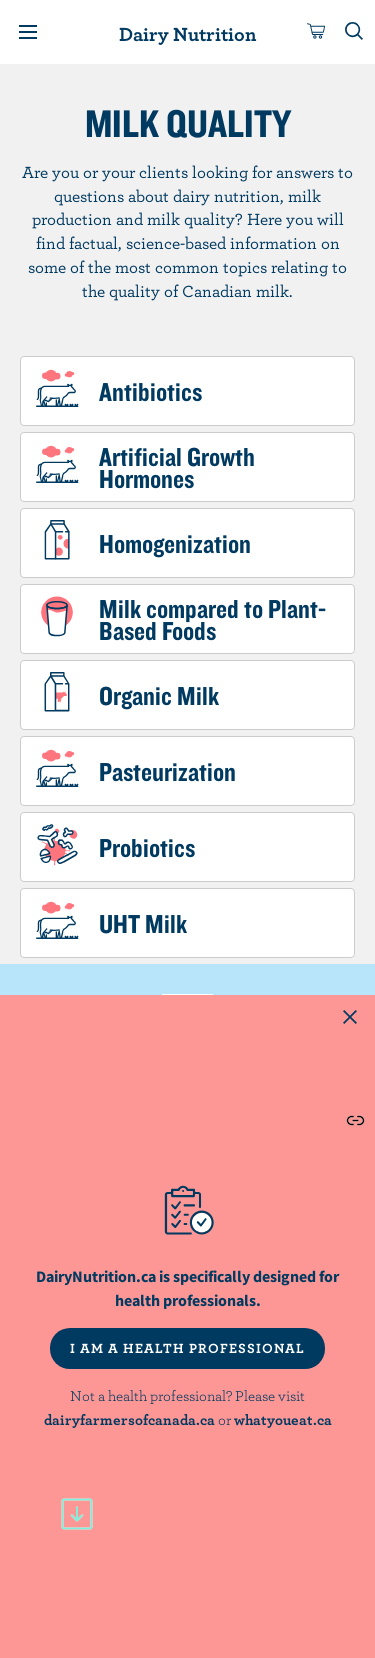 Image resolution: width=375 pixels, height=1658 pixels. Describe the element at coordinates (355, 1120) in the screenshot. I see `copy or share a link` at that location.